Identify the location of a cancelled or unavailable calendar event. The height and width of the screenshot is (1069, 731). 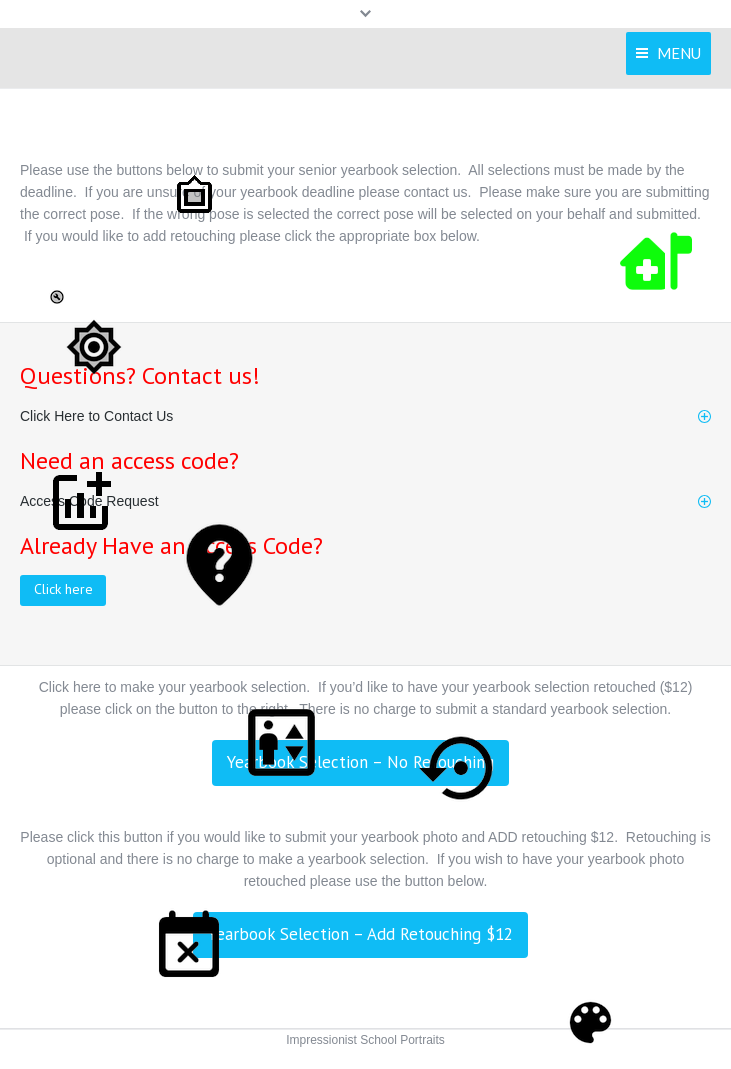
(189, 947).